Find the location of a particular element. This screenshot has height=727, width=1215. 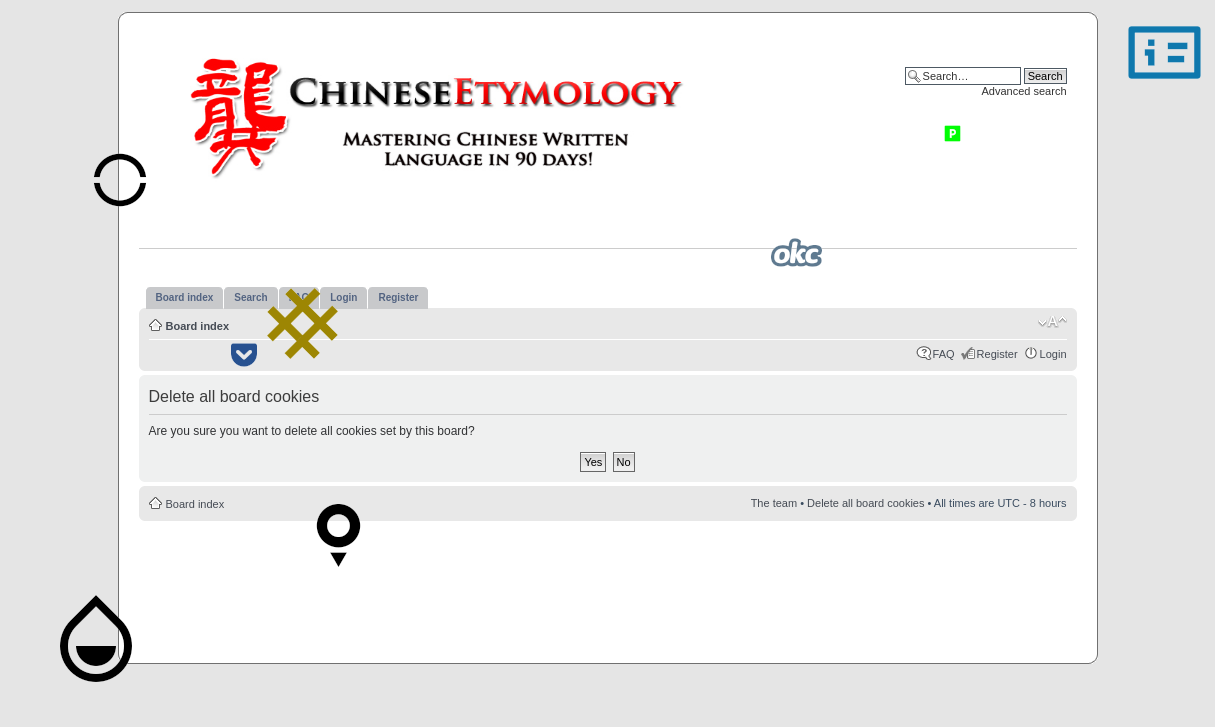

open the OkCupid dating app is located at coordinates (796, 252).